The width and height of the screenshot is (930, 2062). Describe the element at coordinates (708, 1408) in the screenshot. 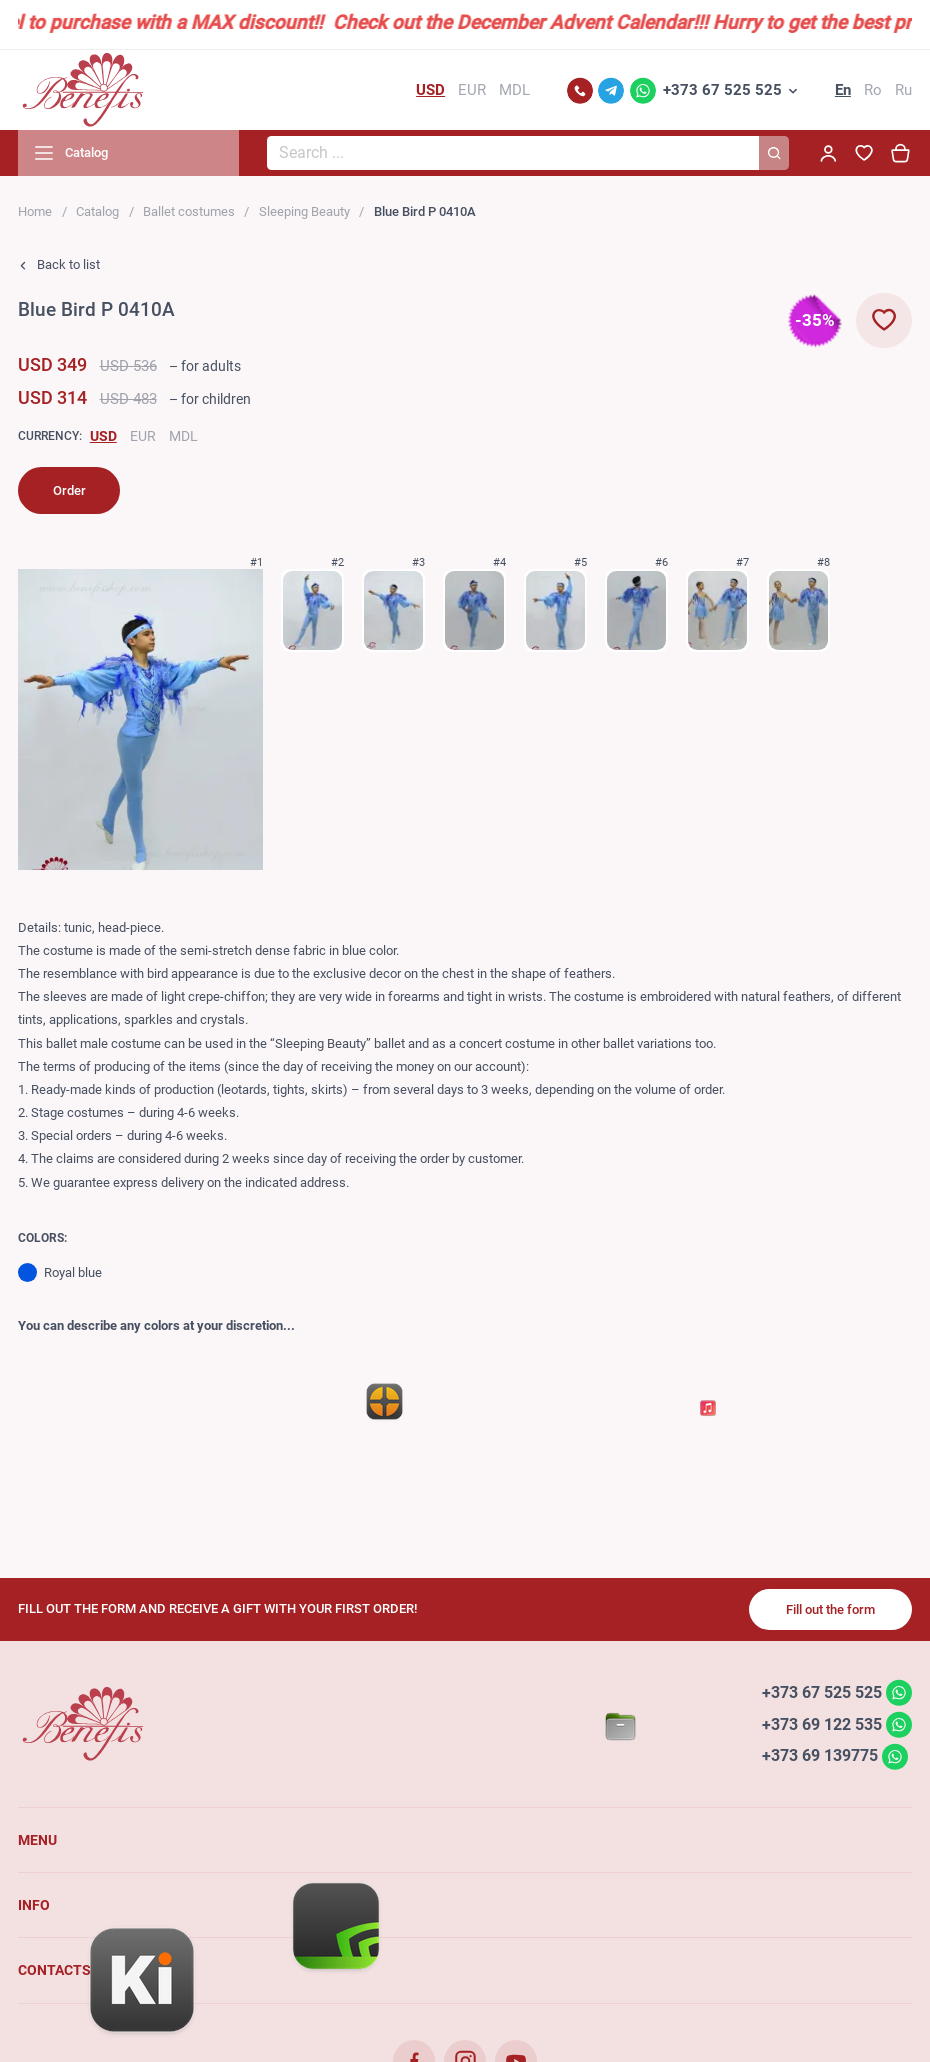

I see `open the gnome music app` at that location.